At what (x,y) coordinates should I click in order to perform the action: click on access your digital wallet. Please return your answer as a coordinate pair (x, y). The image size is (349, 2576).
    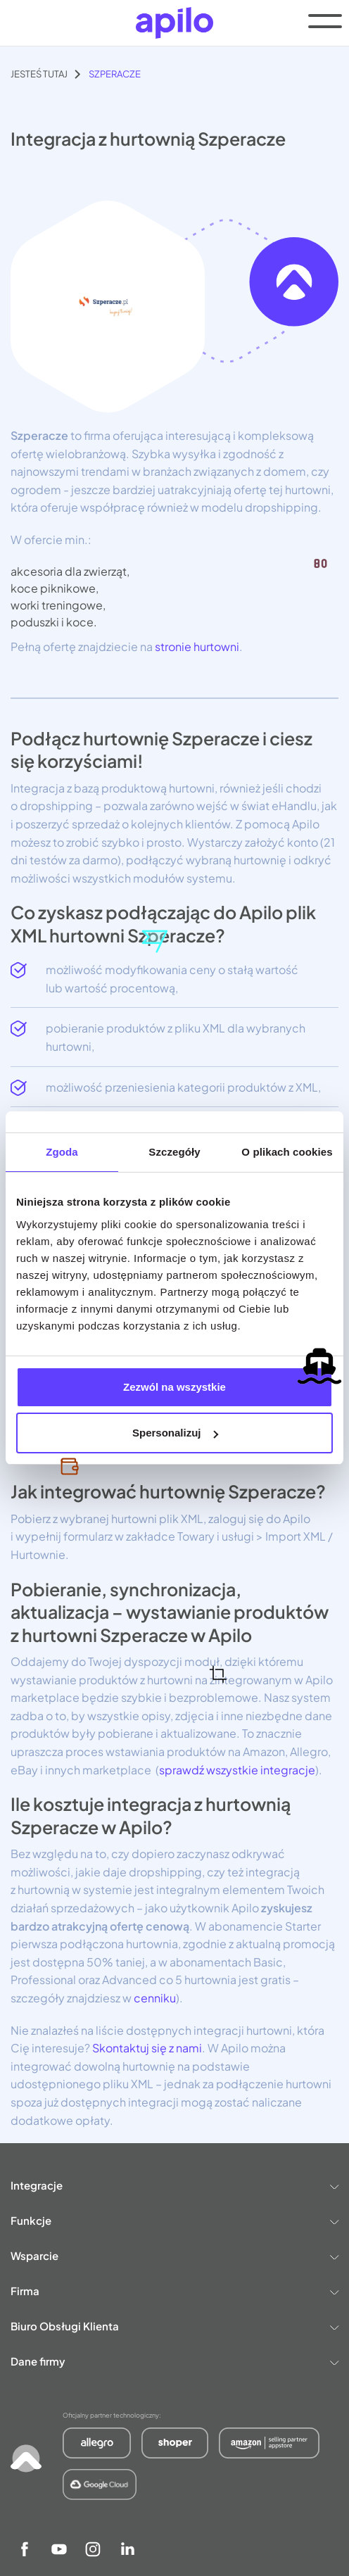
    Looking at the image, I should click on (69, 1466).